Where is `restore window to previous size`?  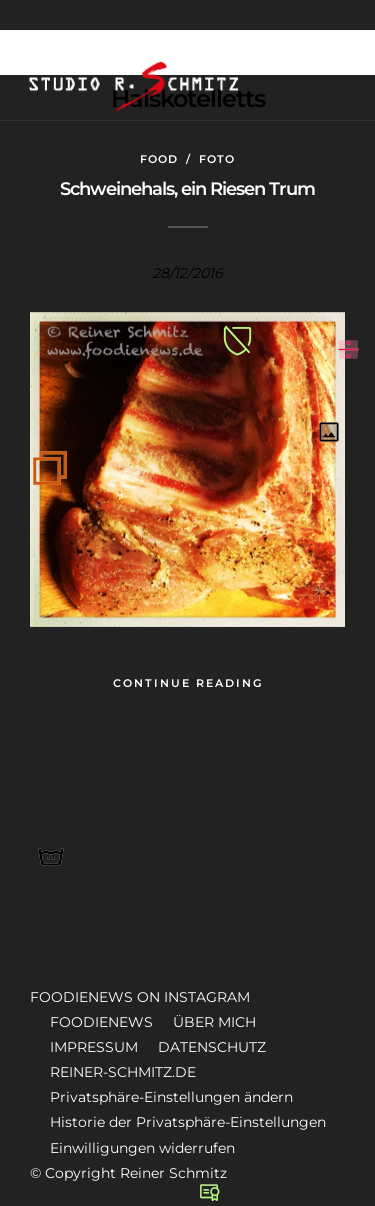
restore window to previous size is located at coordinates (48, 466).